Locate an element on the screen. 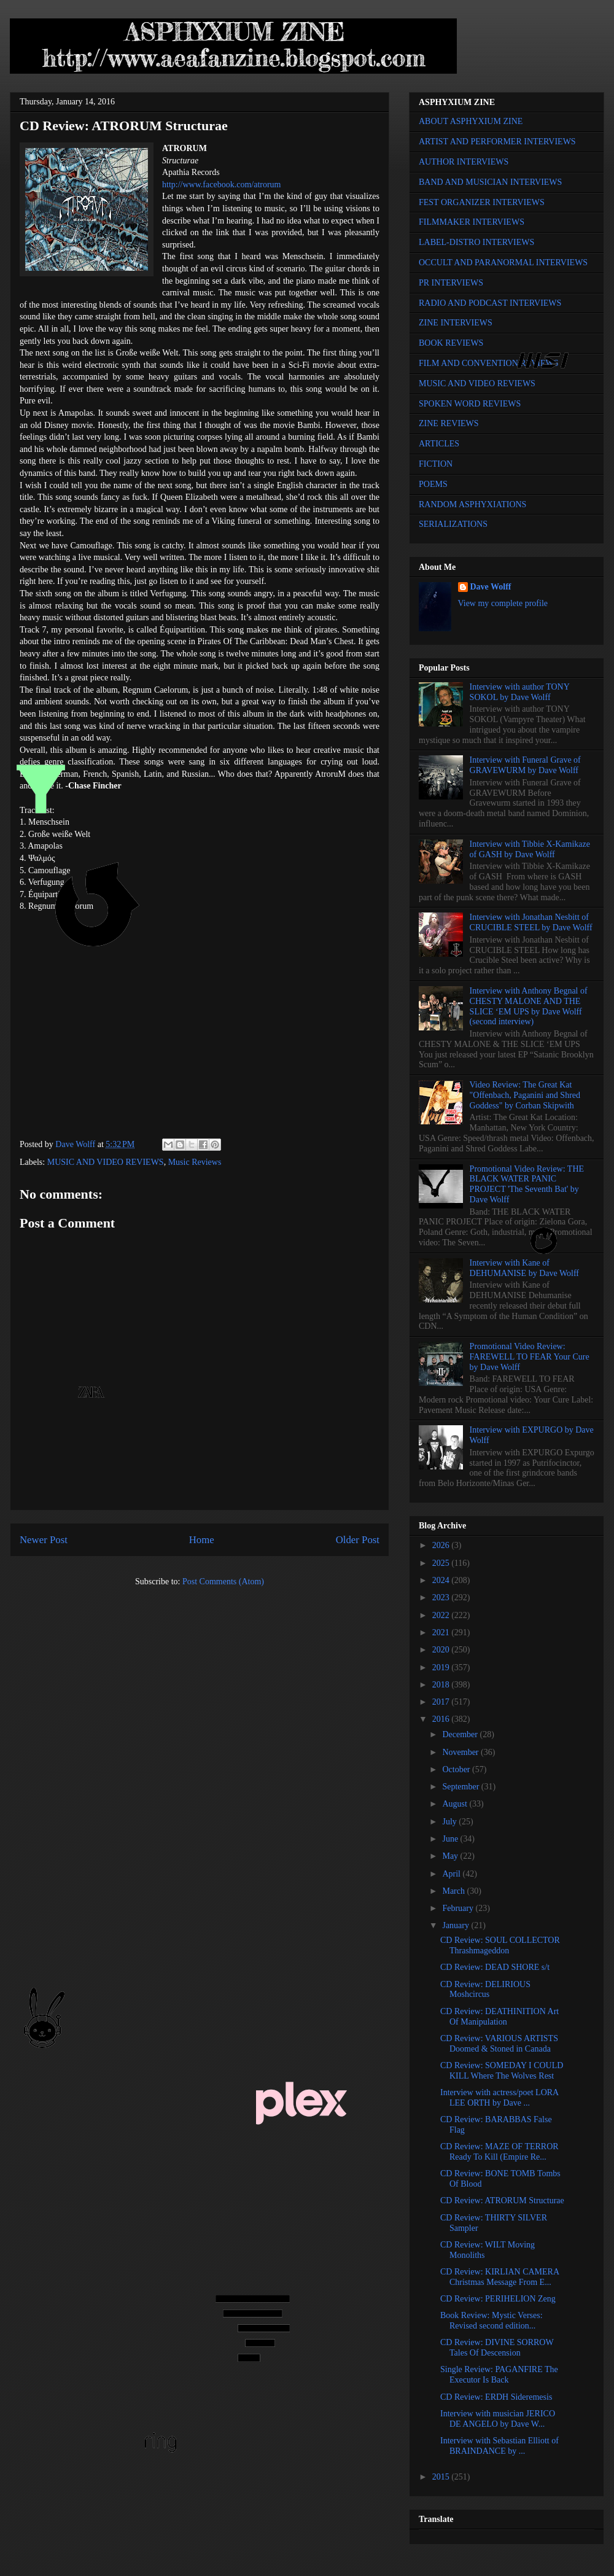 This screenshot has width=614, height=2576. trino distributed SQL query engine logo is located at coordinates (44, 2018).